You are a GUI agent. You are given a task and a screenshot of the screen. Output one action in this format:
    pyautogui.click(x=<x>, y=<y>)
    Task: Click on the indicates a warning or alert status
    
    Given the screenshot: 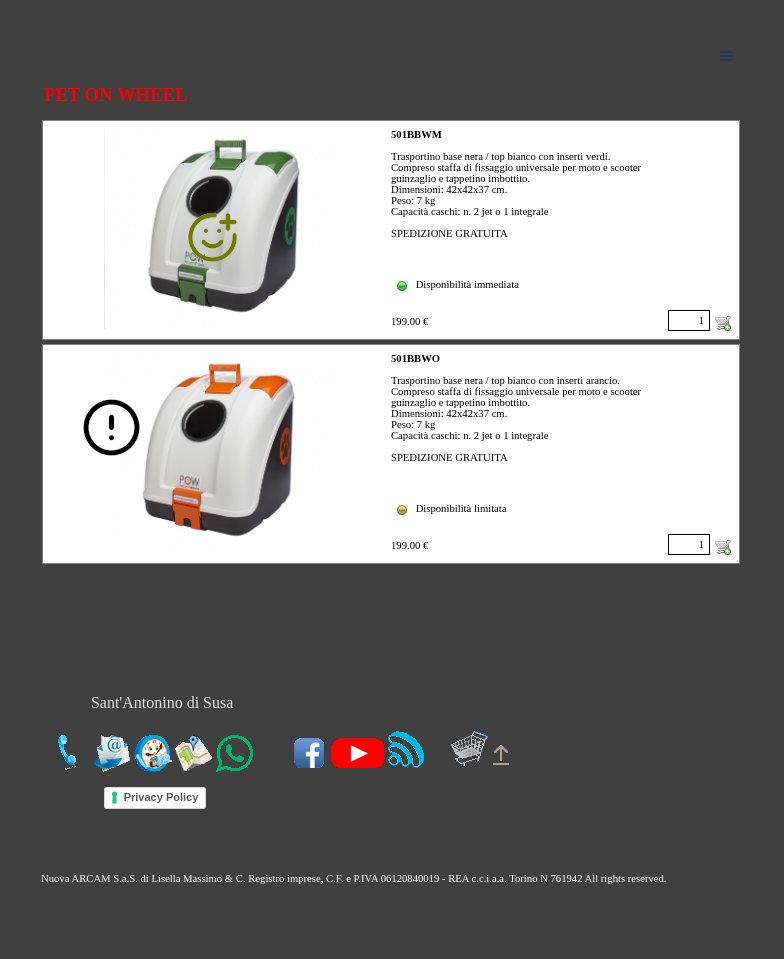 What is the action you would take?
    pyautogui.click(x=111, y=427)
    